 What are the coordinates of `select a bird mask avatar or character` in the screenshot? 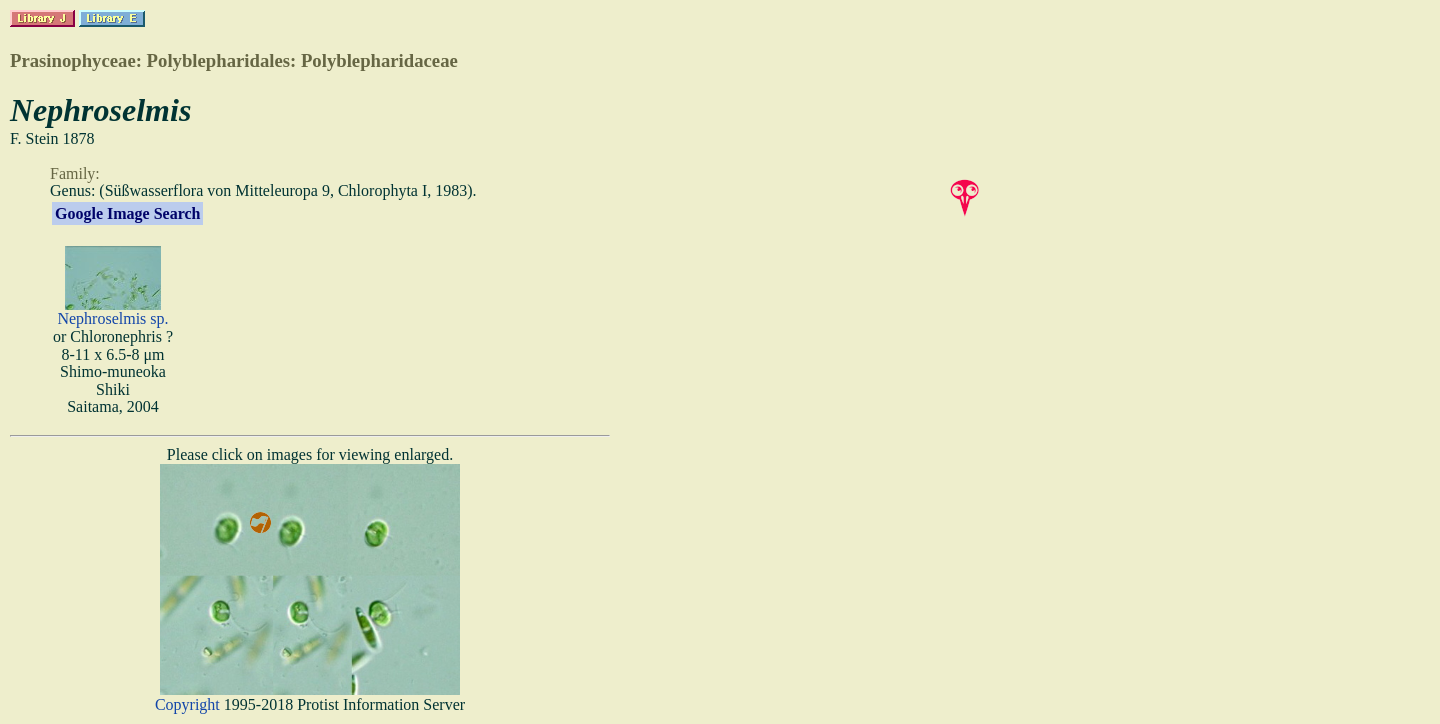 It's located at (965, 198).